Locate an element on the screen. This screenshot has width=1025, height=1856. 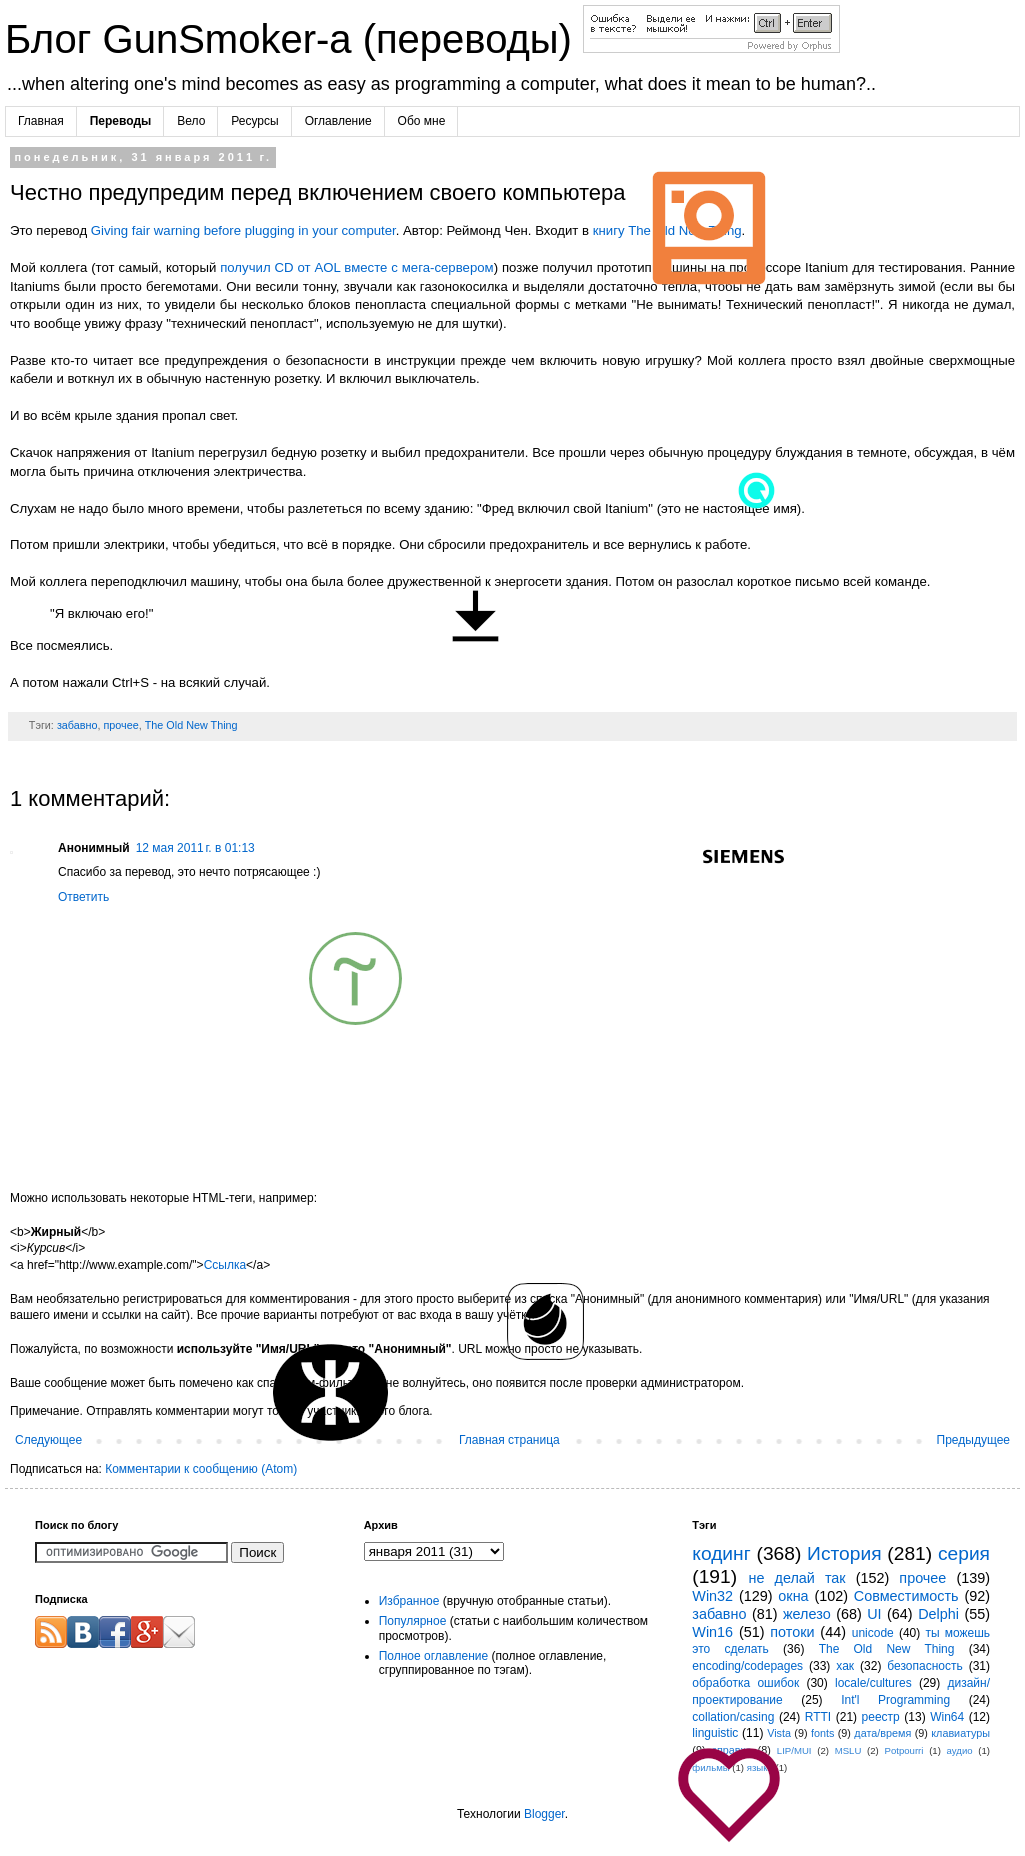
mtr (hong kong mass transit railway) company logo is located at coordinates (330, 1392).